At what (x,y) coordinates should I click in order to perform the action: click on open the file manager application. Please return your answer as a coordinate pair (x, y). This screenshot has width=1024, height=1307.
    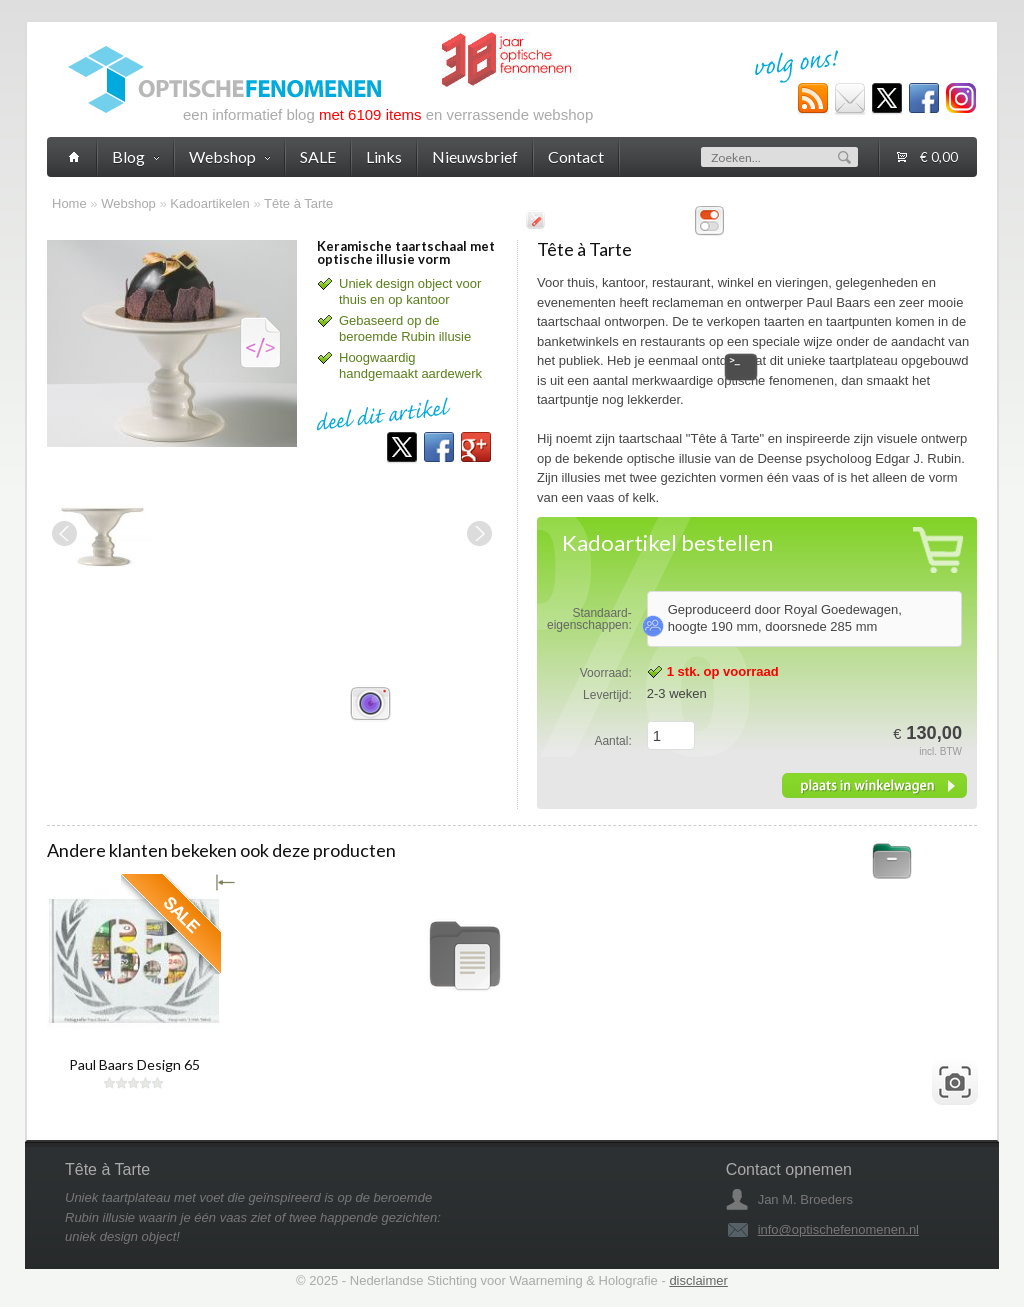
    Looking at the image, I should click on (892, 861).